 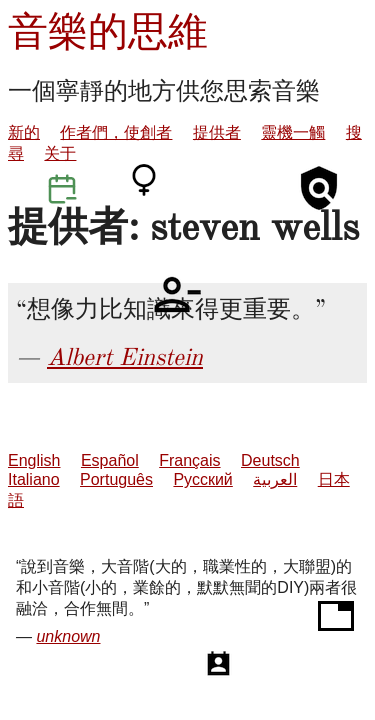 I want to click on select female gender option, so click(x=144, y=180).